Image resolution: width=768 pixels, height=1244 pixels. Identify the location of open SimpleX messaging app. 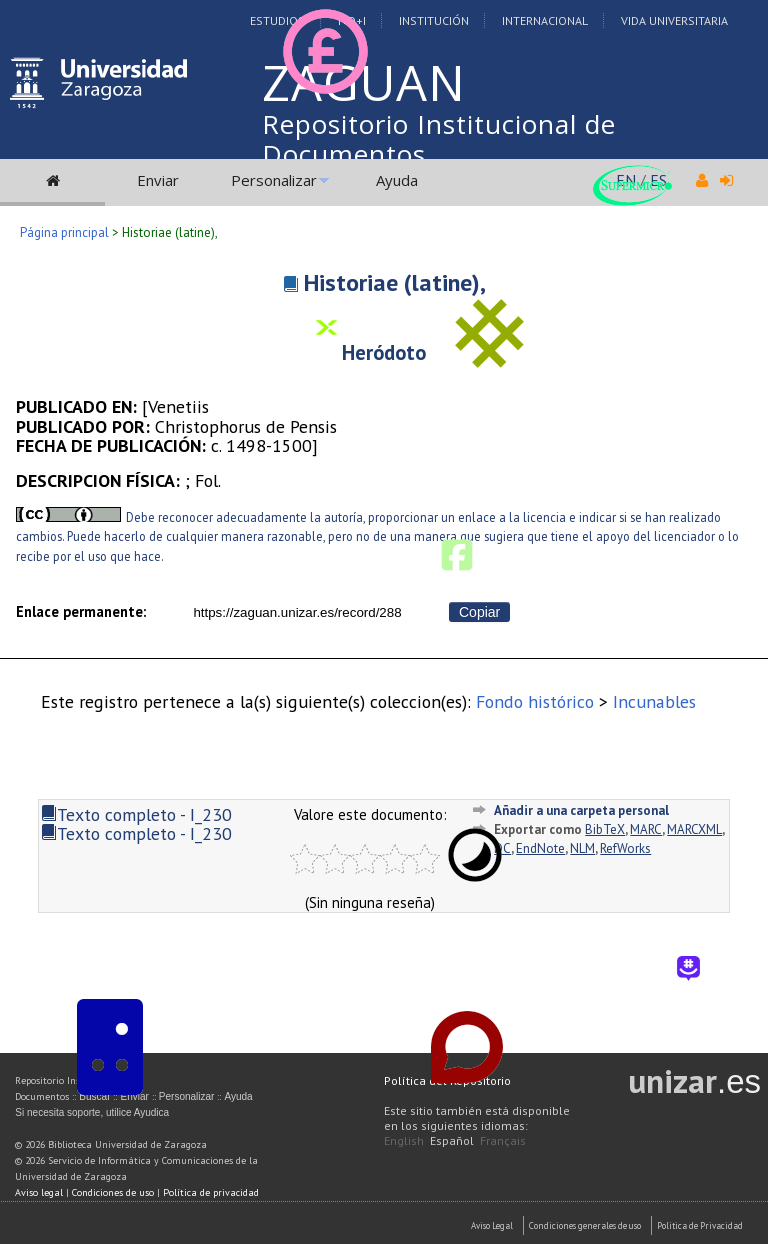
(489, 333).